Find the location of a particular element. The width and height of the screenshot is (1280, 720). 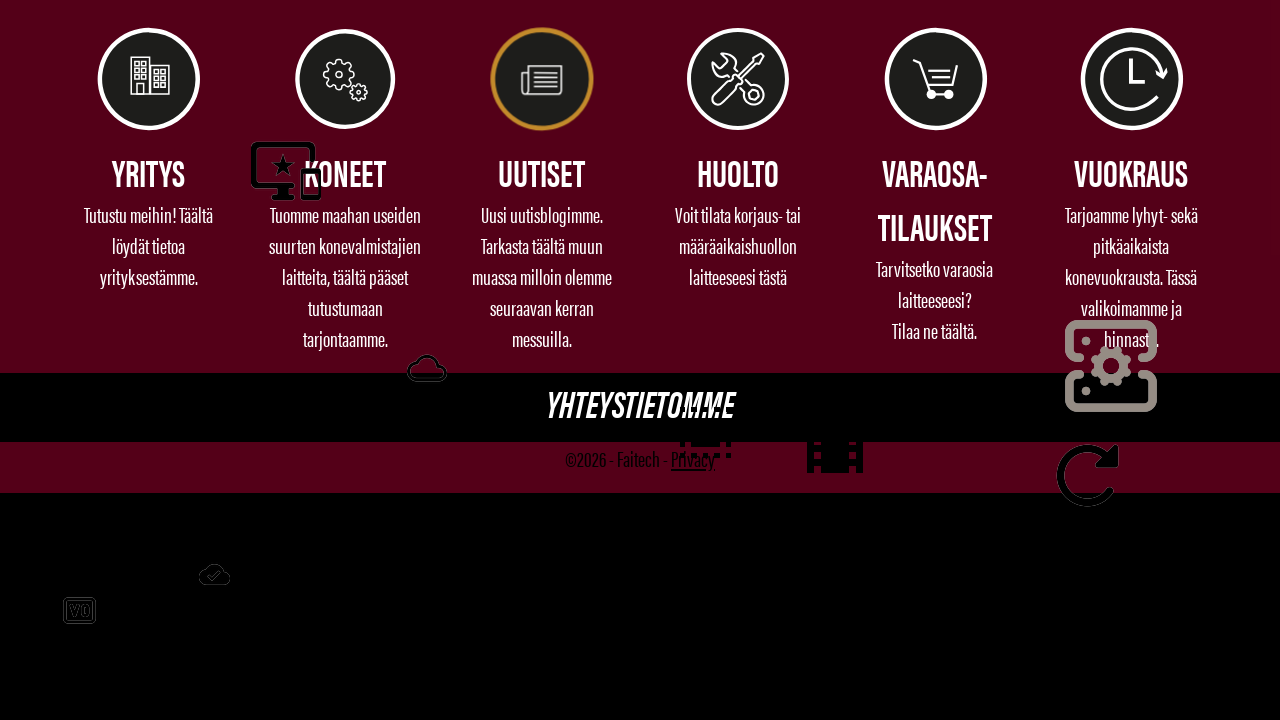

access cloud storage is located at coordinates (427, 368).